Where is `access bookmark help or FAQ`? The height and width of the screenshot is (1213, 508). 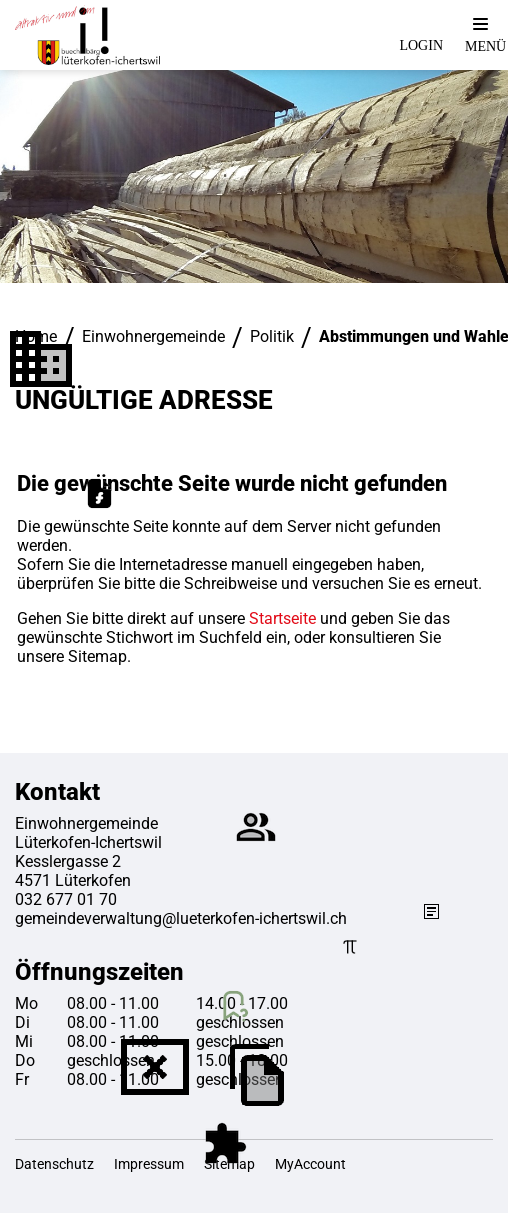 access bookmark help or FAQ is located at coordinates (233, 1005).